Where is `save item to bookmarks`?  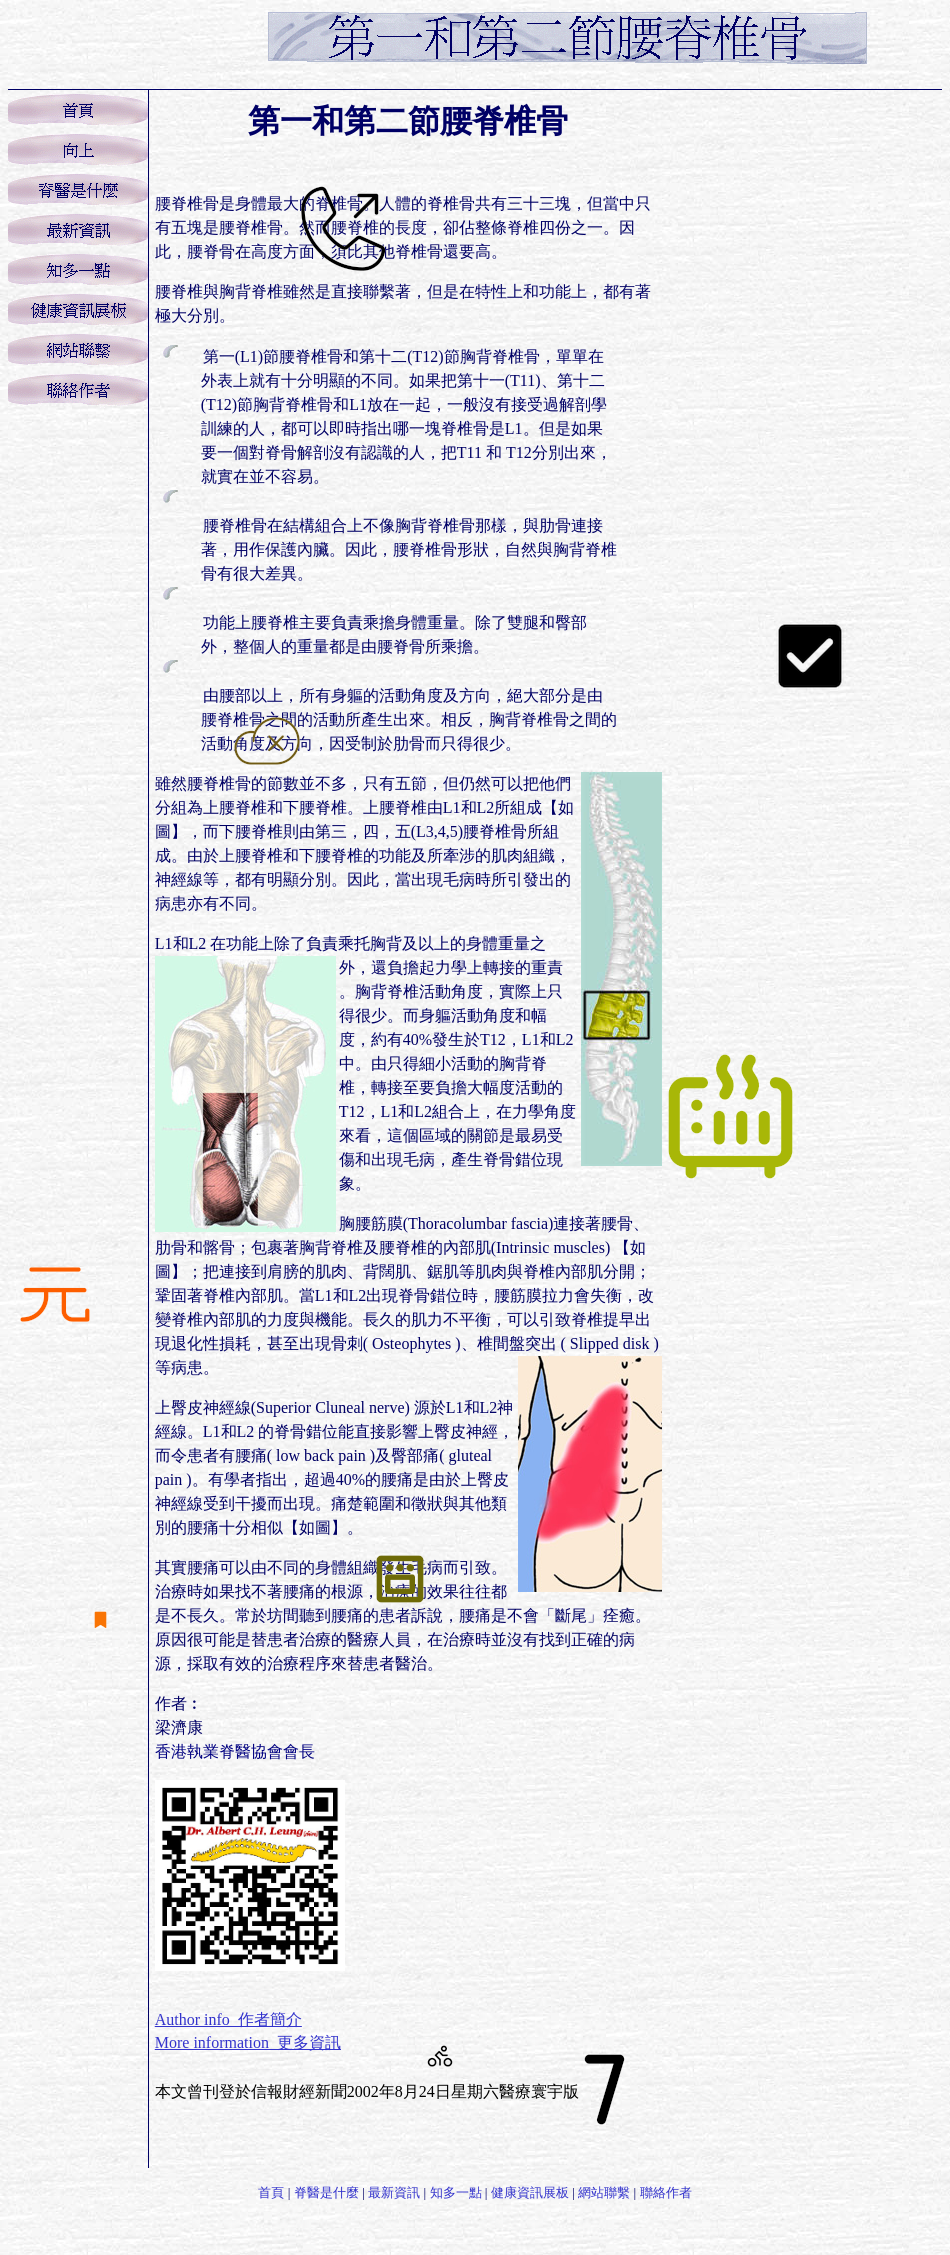 save item to bookmarks is located at coordinates (100, 1619).